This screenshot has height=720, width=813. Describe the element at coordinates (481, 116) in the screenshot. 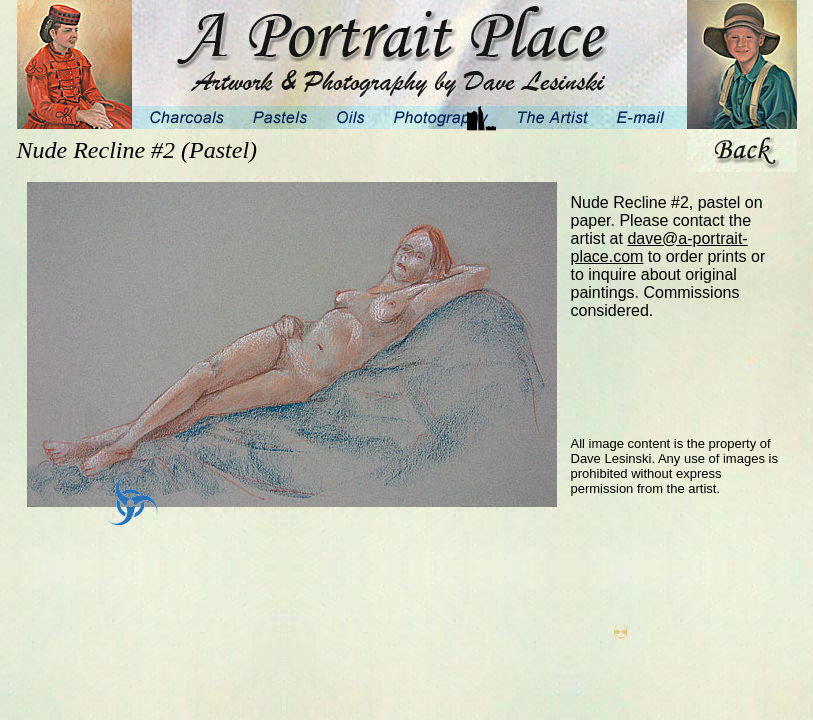

I see `dam or hydroelectric structure in a game interface` at that location.